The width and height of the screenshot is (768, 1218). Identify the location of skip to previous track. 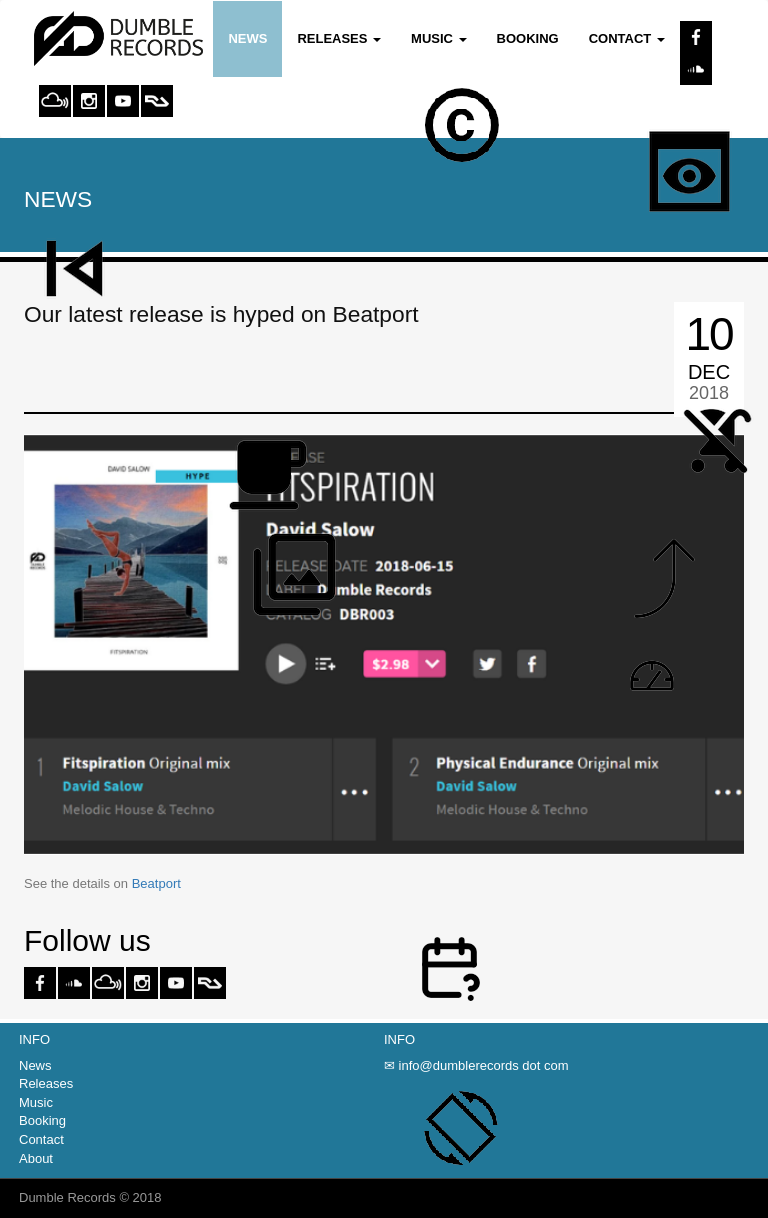
(74, 268).